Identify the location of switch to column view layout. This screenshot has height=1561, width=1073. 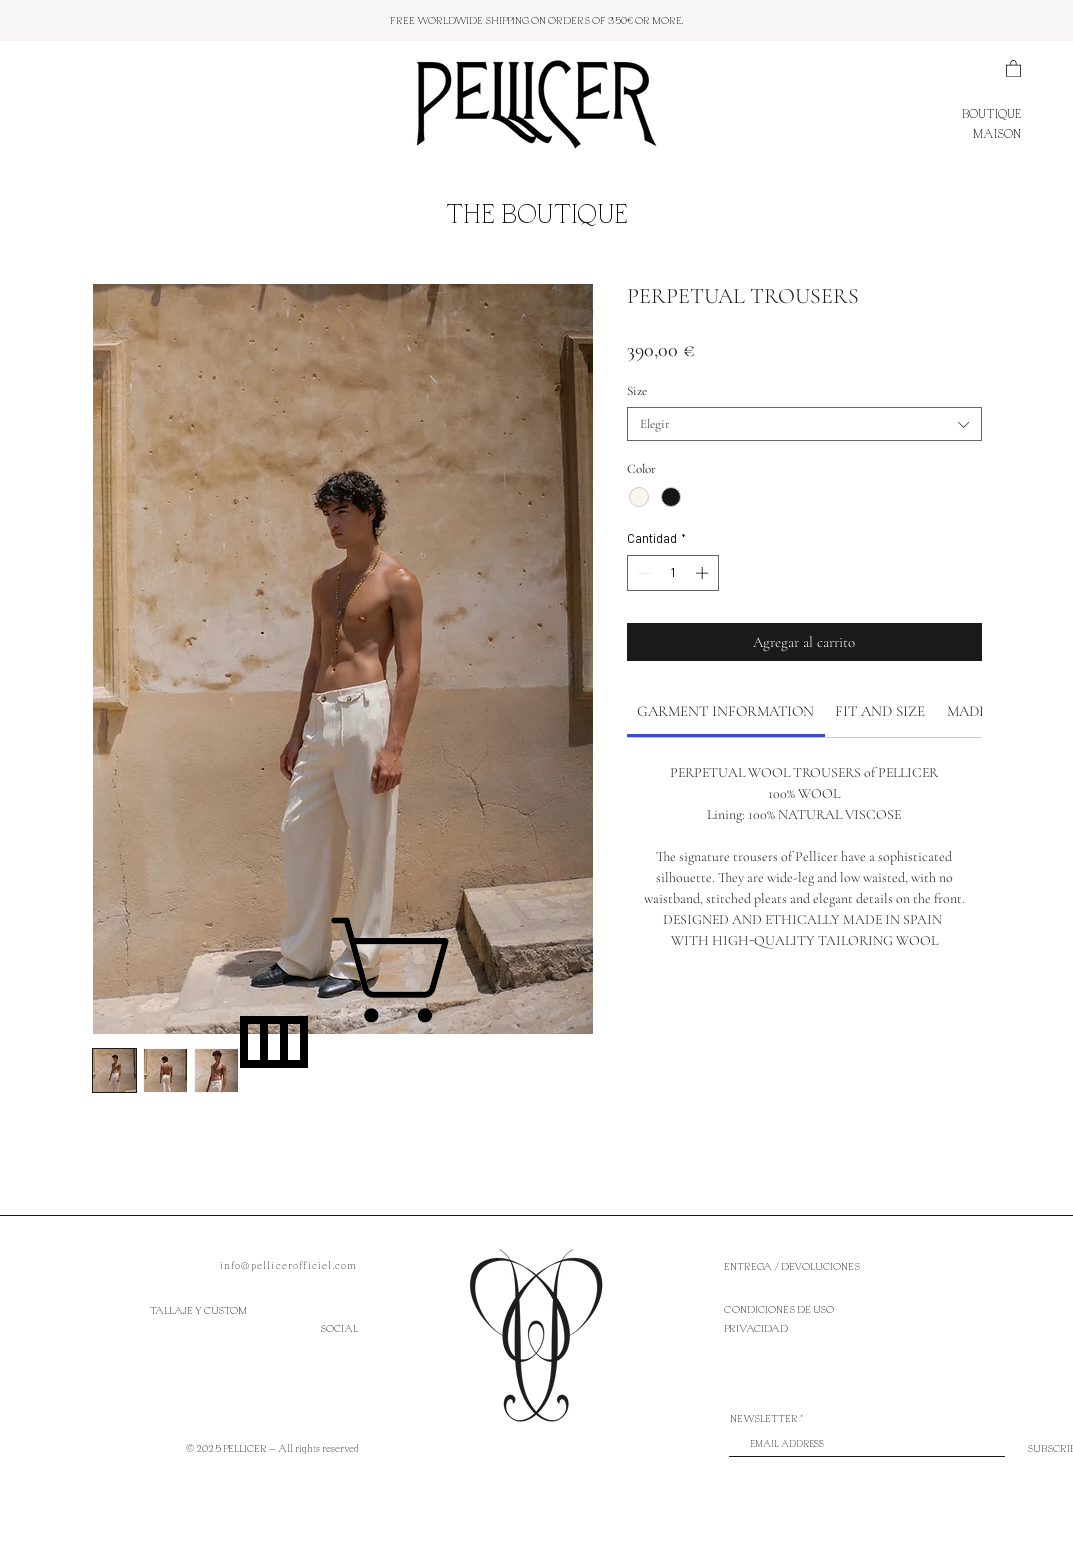
(272, 1044).